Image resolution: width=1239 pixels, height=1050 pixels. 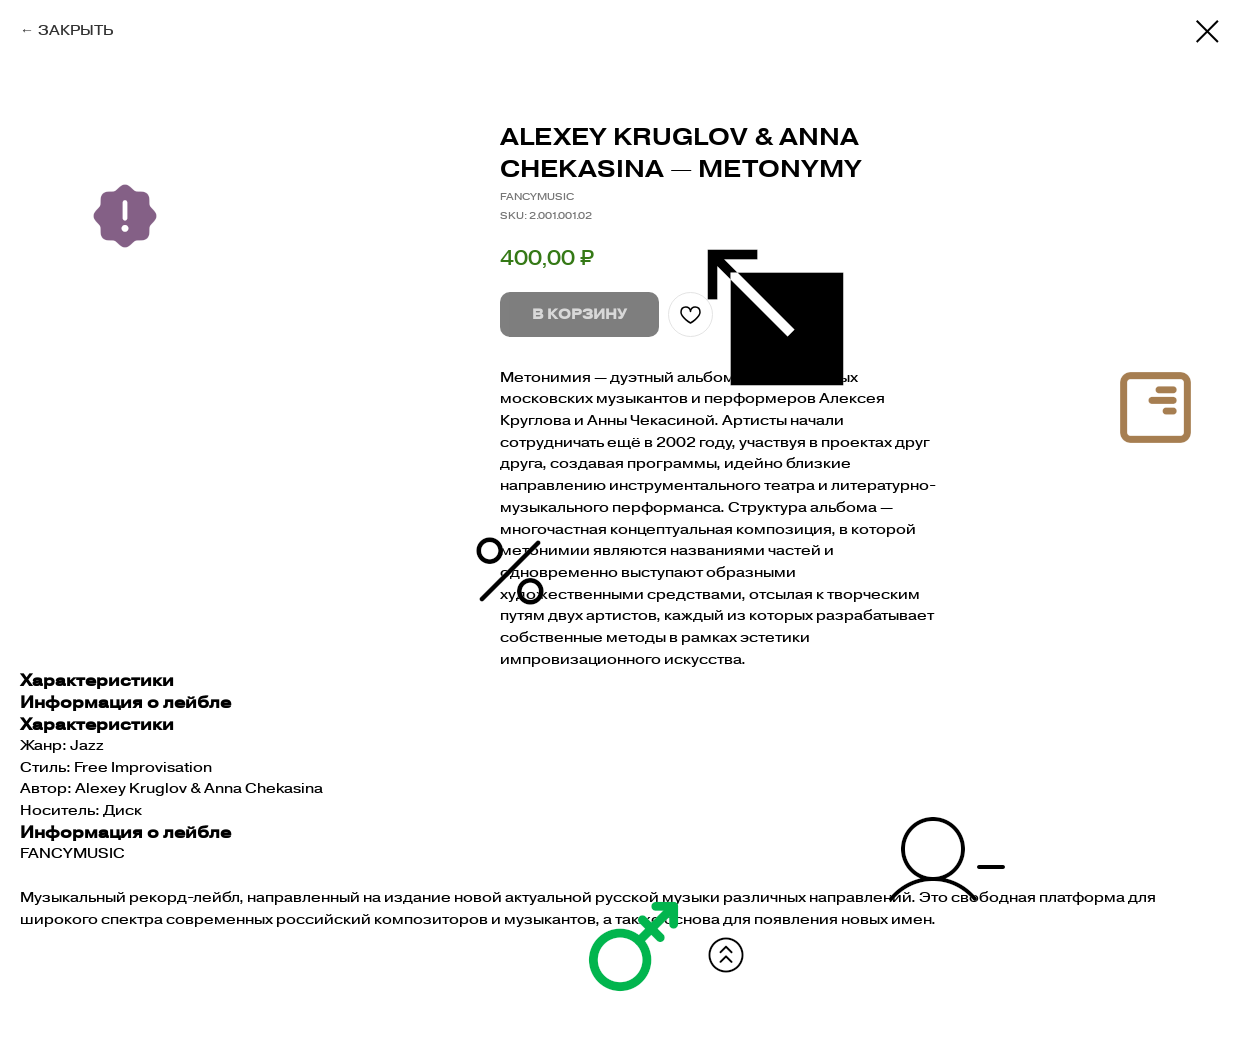 What do you see at coordinates (943, 863) in the screenshot?
I see `remove a user from a group or list` at bounding box center [943, 863].